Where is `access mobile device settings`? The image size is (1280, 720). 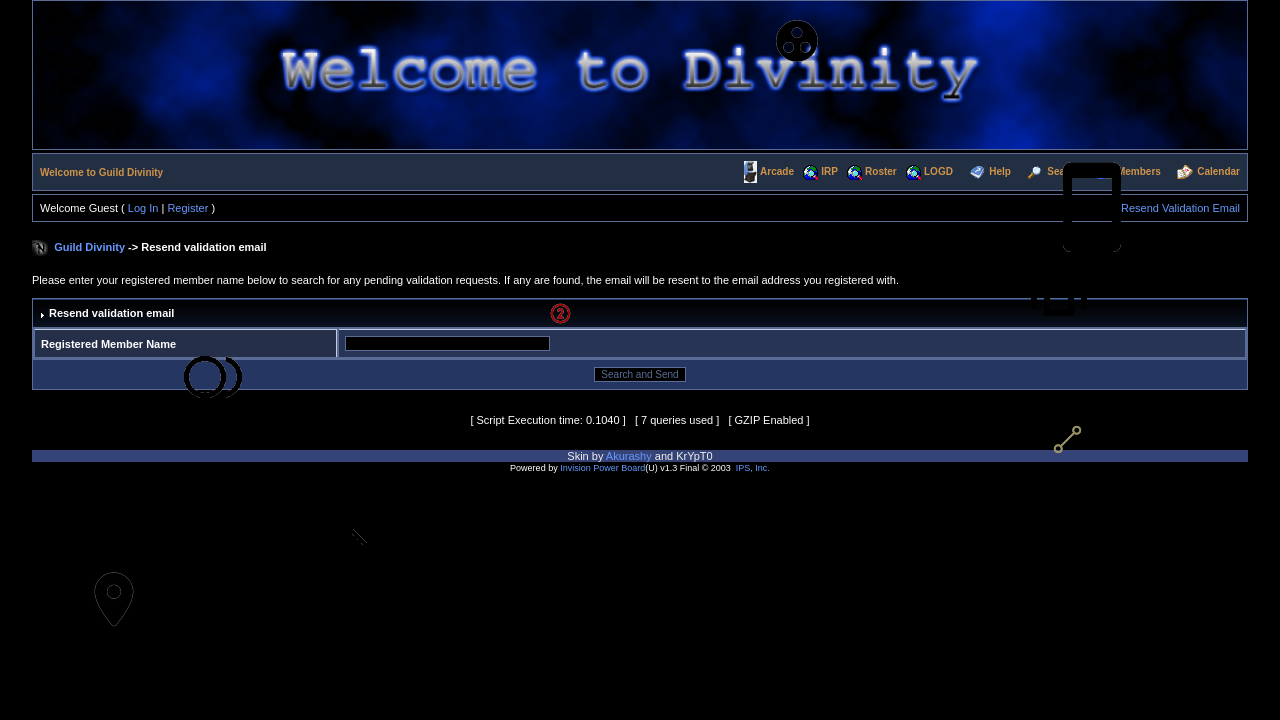
access mobile device settings is located at coordinates (1092, 207).